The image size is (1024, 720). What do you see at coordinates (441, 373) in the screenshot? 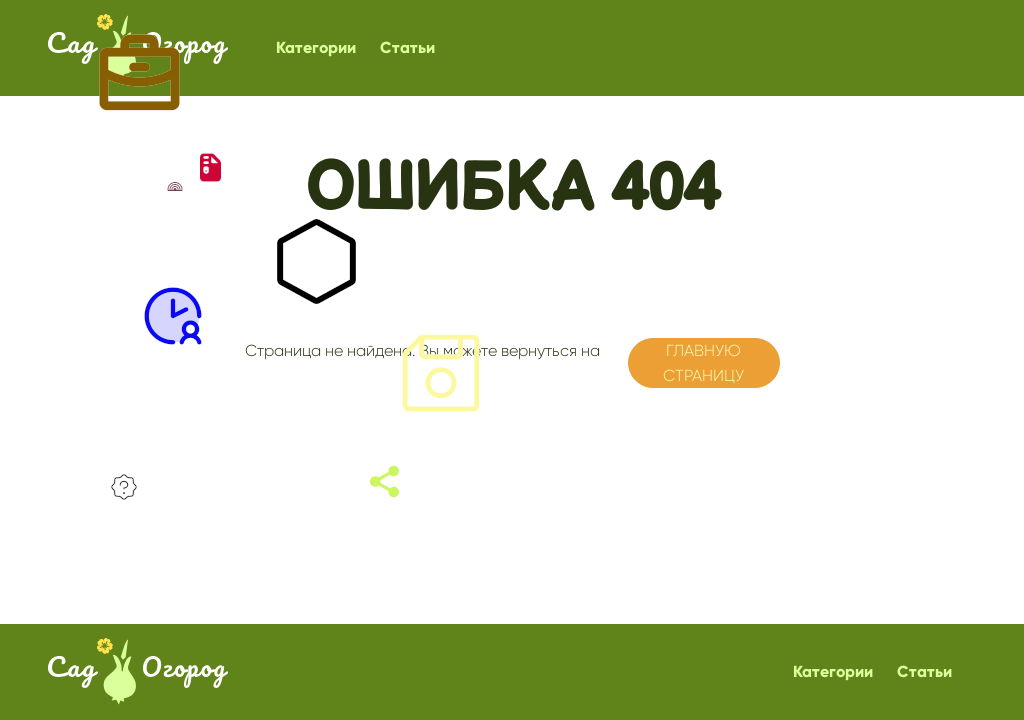
I see `save current file or document` at bounding box center [441, 373].